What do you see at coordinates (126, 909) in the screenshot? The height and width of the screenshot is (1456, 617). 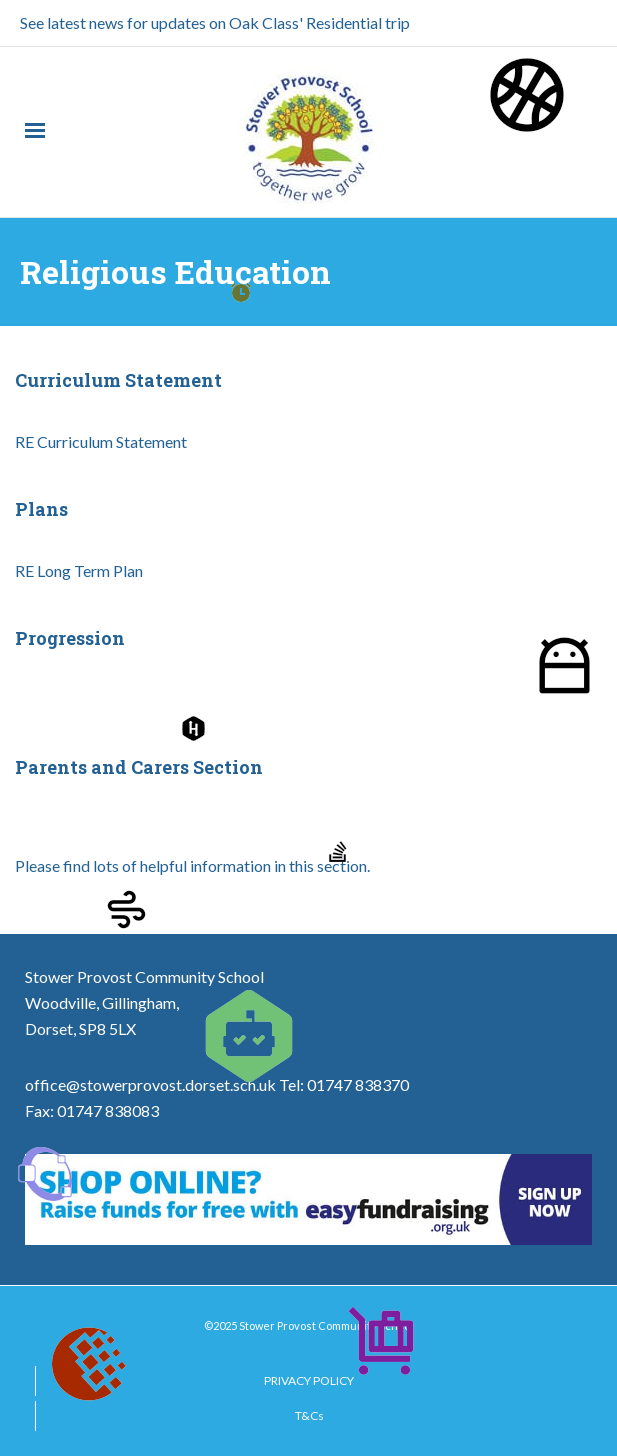 I see `indicates windy weather conditions` at bounding box center [126, 909].